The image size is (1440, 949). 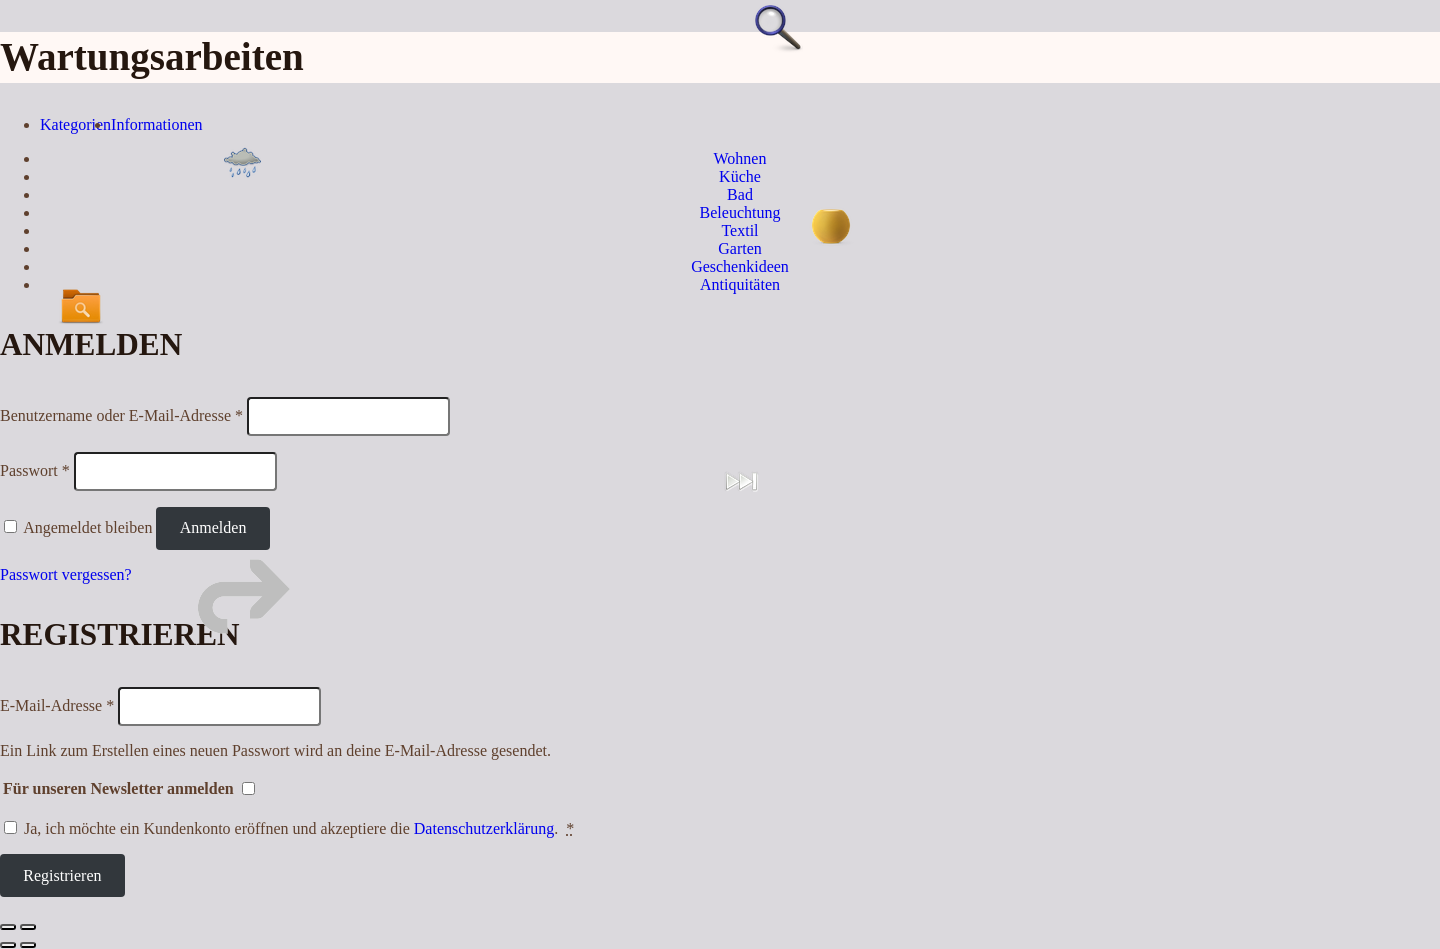 I want to click on skip to the next track or media item, so click(x=741, y=481).